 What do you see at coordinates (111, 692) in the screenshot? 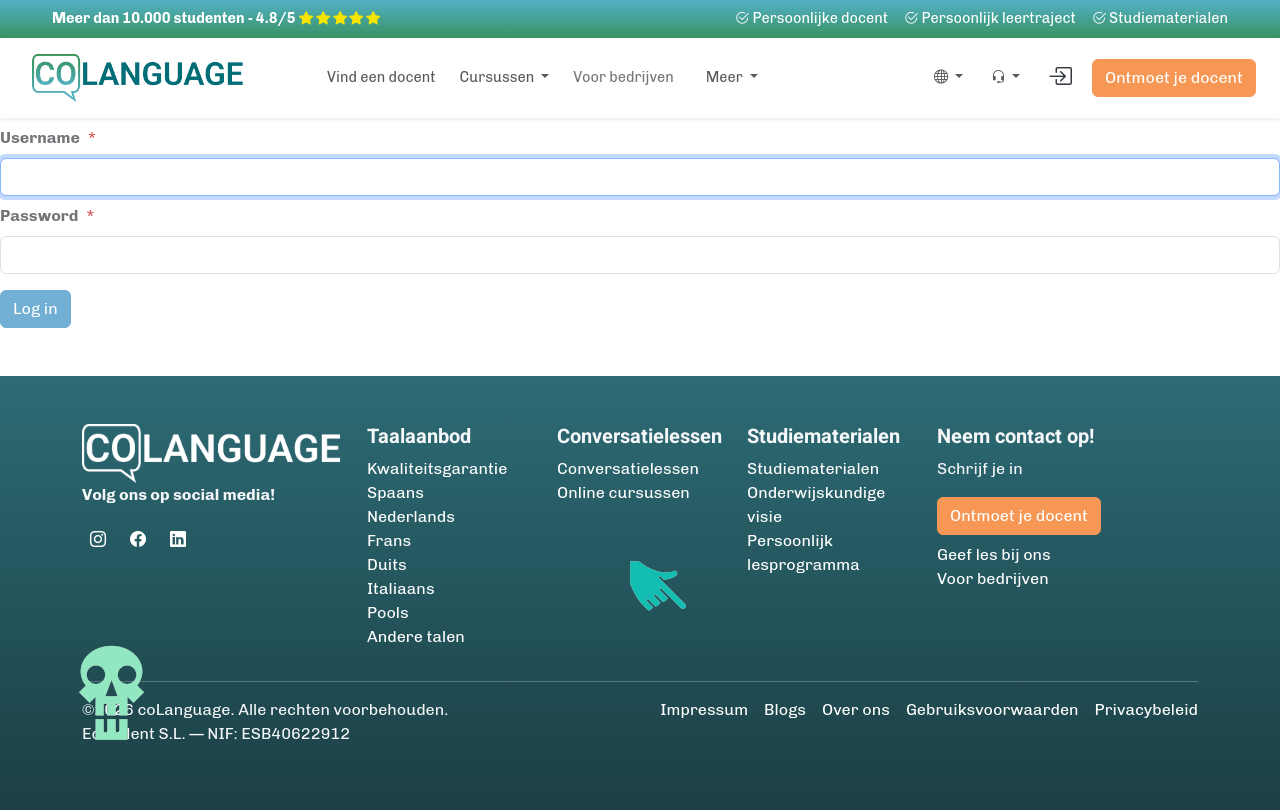
I see `indicates player death or game over state` at bounding box center [111, 692].